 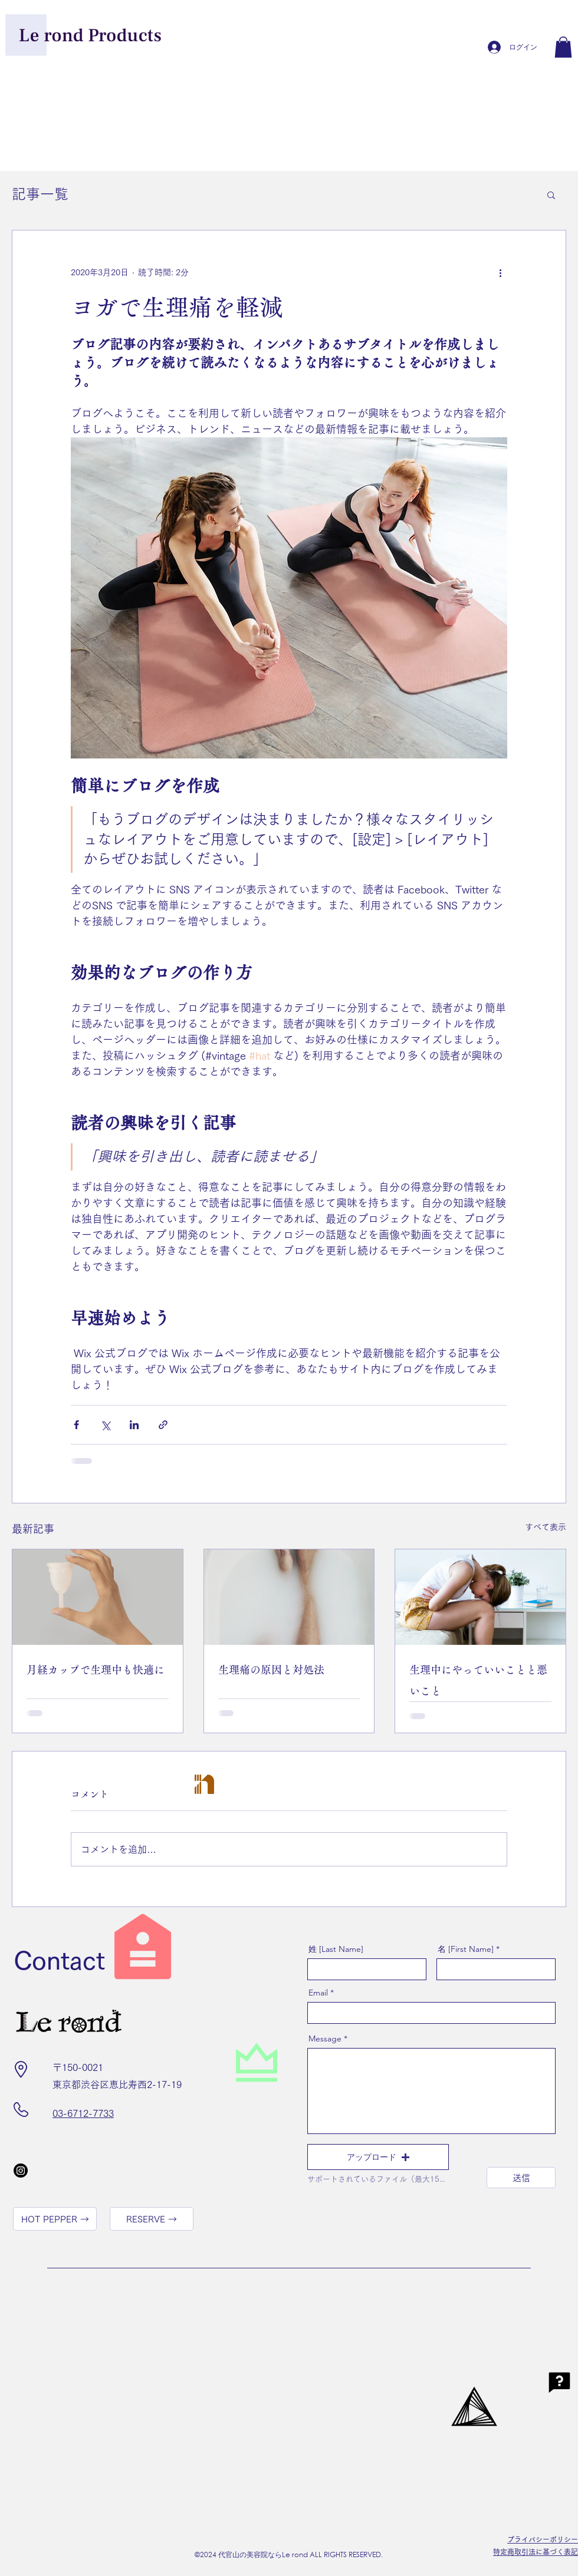 I want to click on view product pricing or deals, so click(x=143, y=1948).